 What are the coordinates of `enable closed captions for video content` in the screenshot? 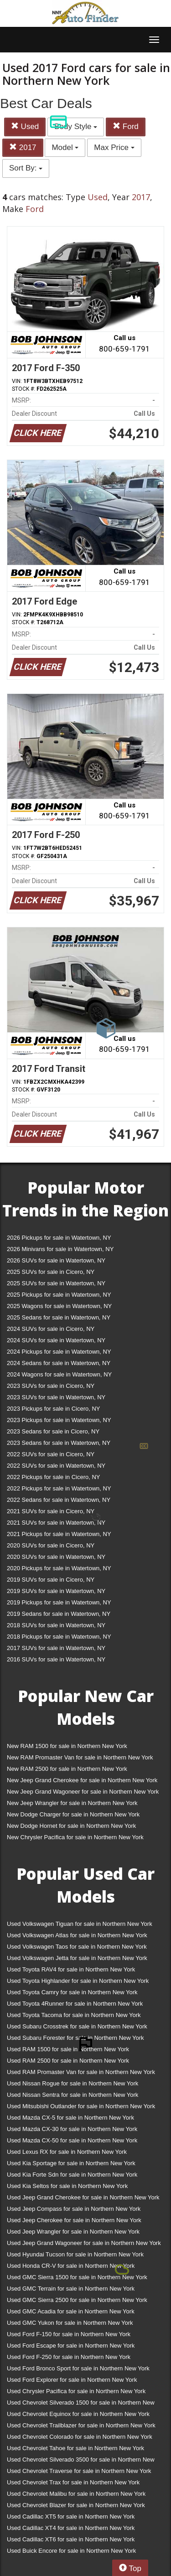 It's located at (144, 1446).